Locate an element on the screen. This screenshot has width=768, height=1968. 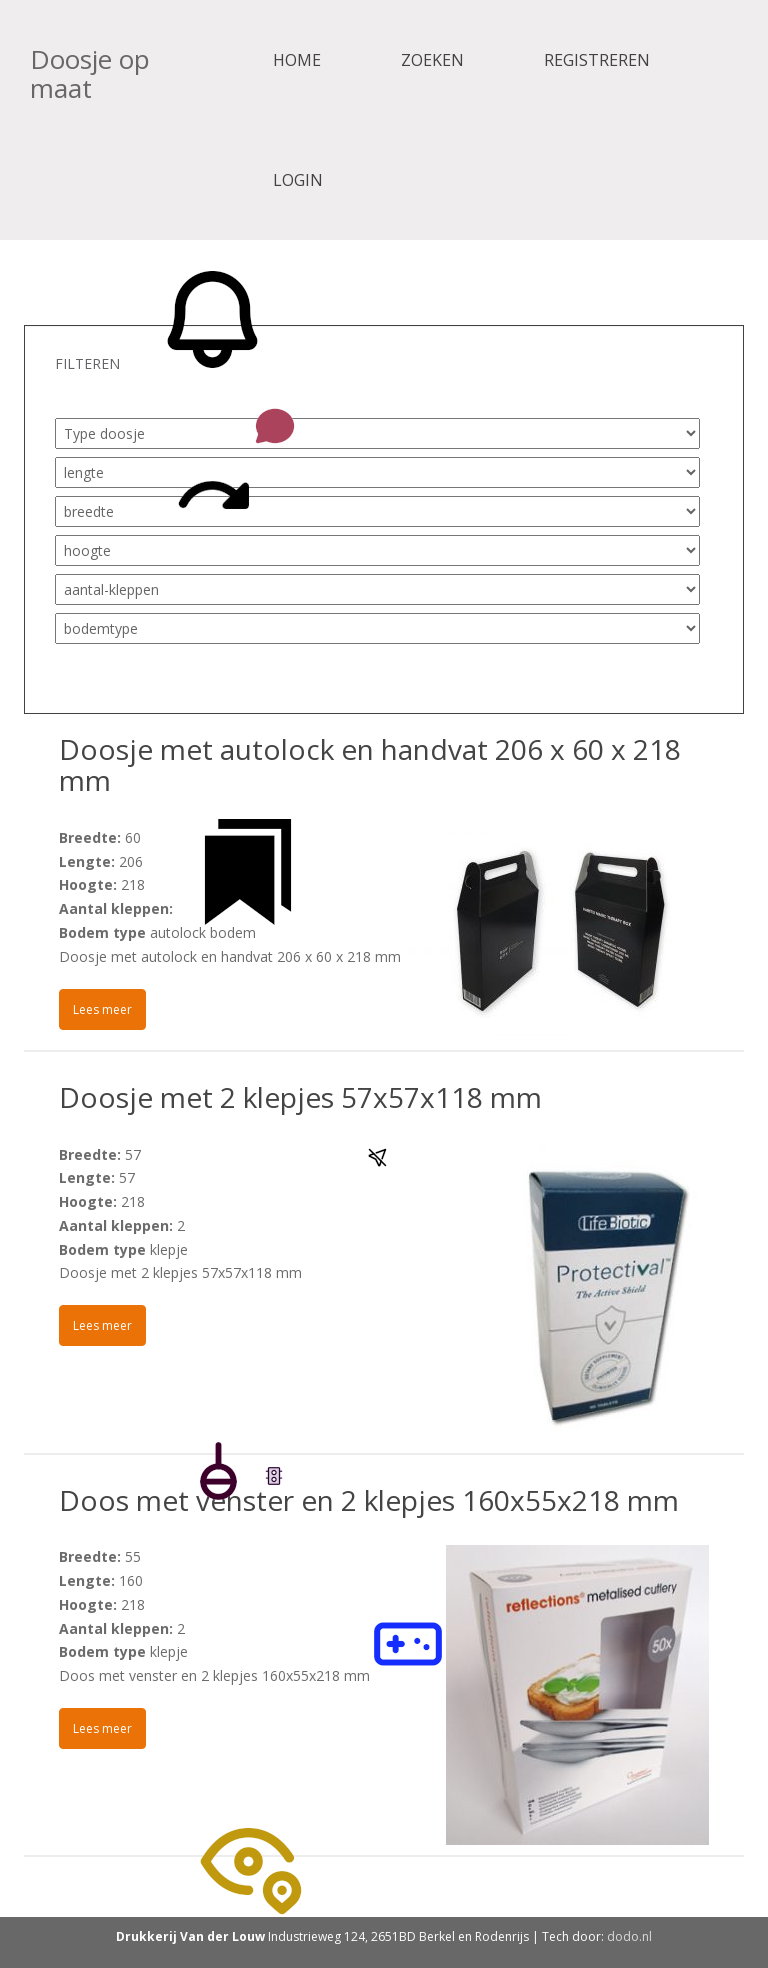
access gaming or game center features is located at coordinates (408, 1644).